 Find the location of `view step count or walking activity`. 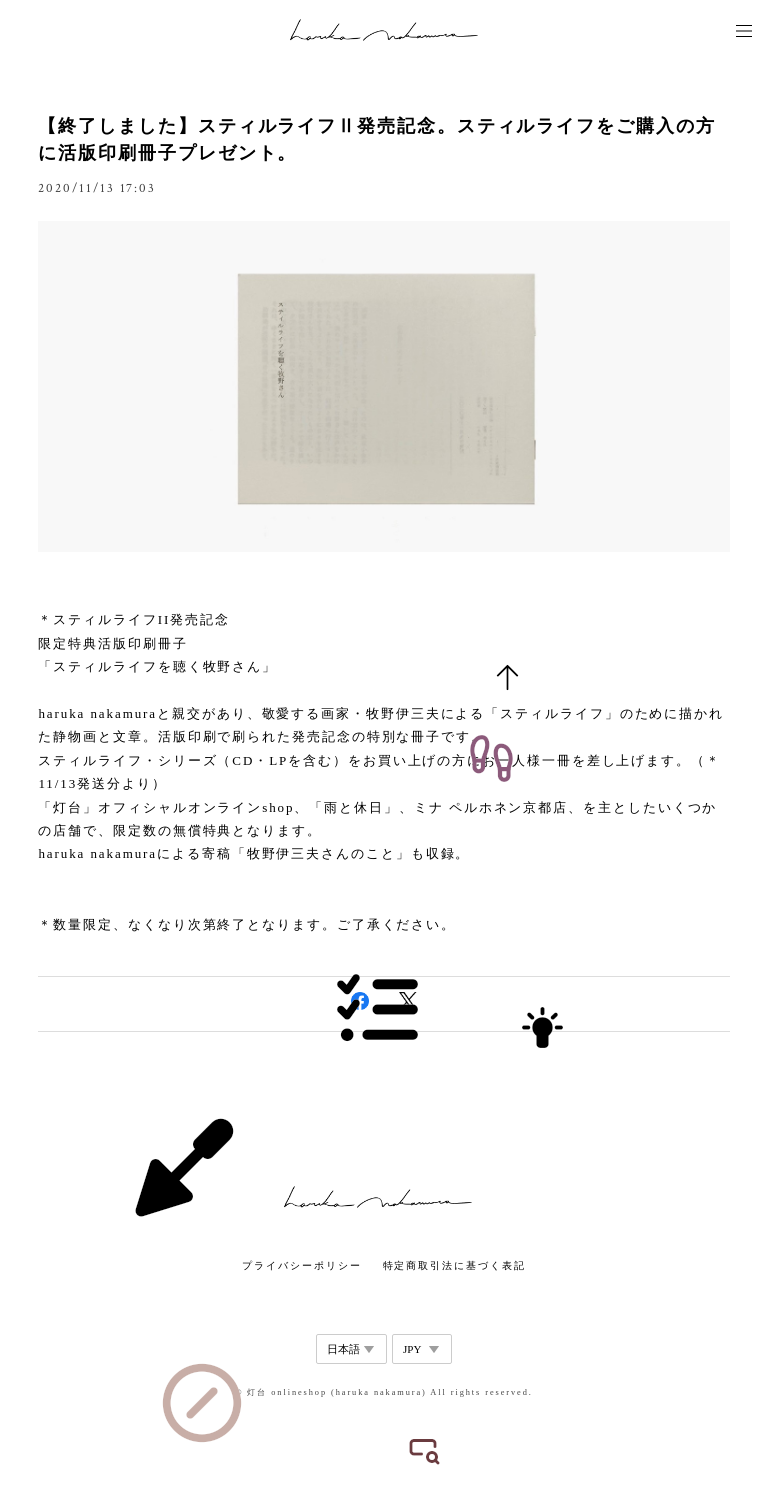

view step count or walking activity is located at coordinates (491, 758).